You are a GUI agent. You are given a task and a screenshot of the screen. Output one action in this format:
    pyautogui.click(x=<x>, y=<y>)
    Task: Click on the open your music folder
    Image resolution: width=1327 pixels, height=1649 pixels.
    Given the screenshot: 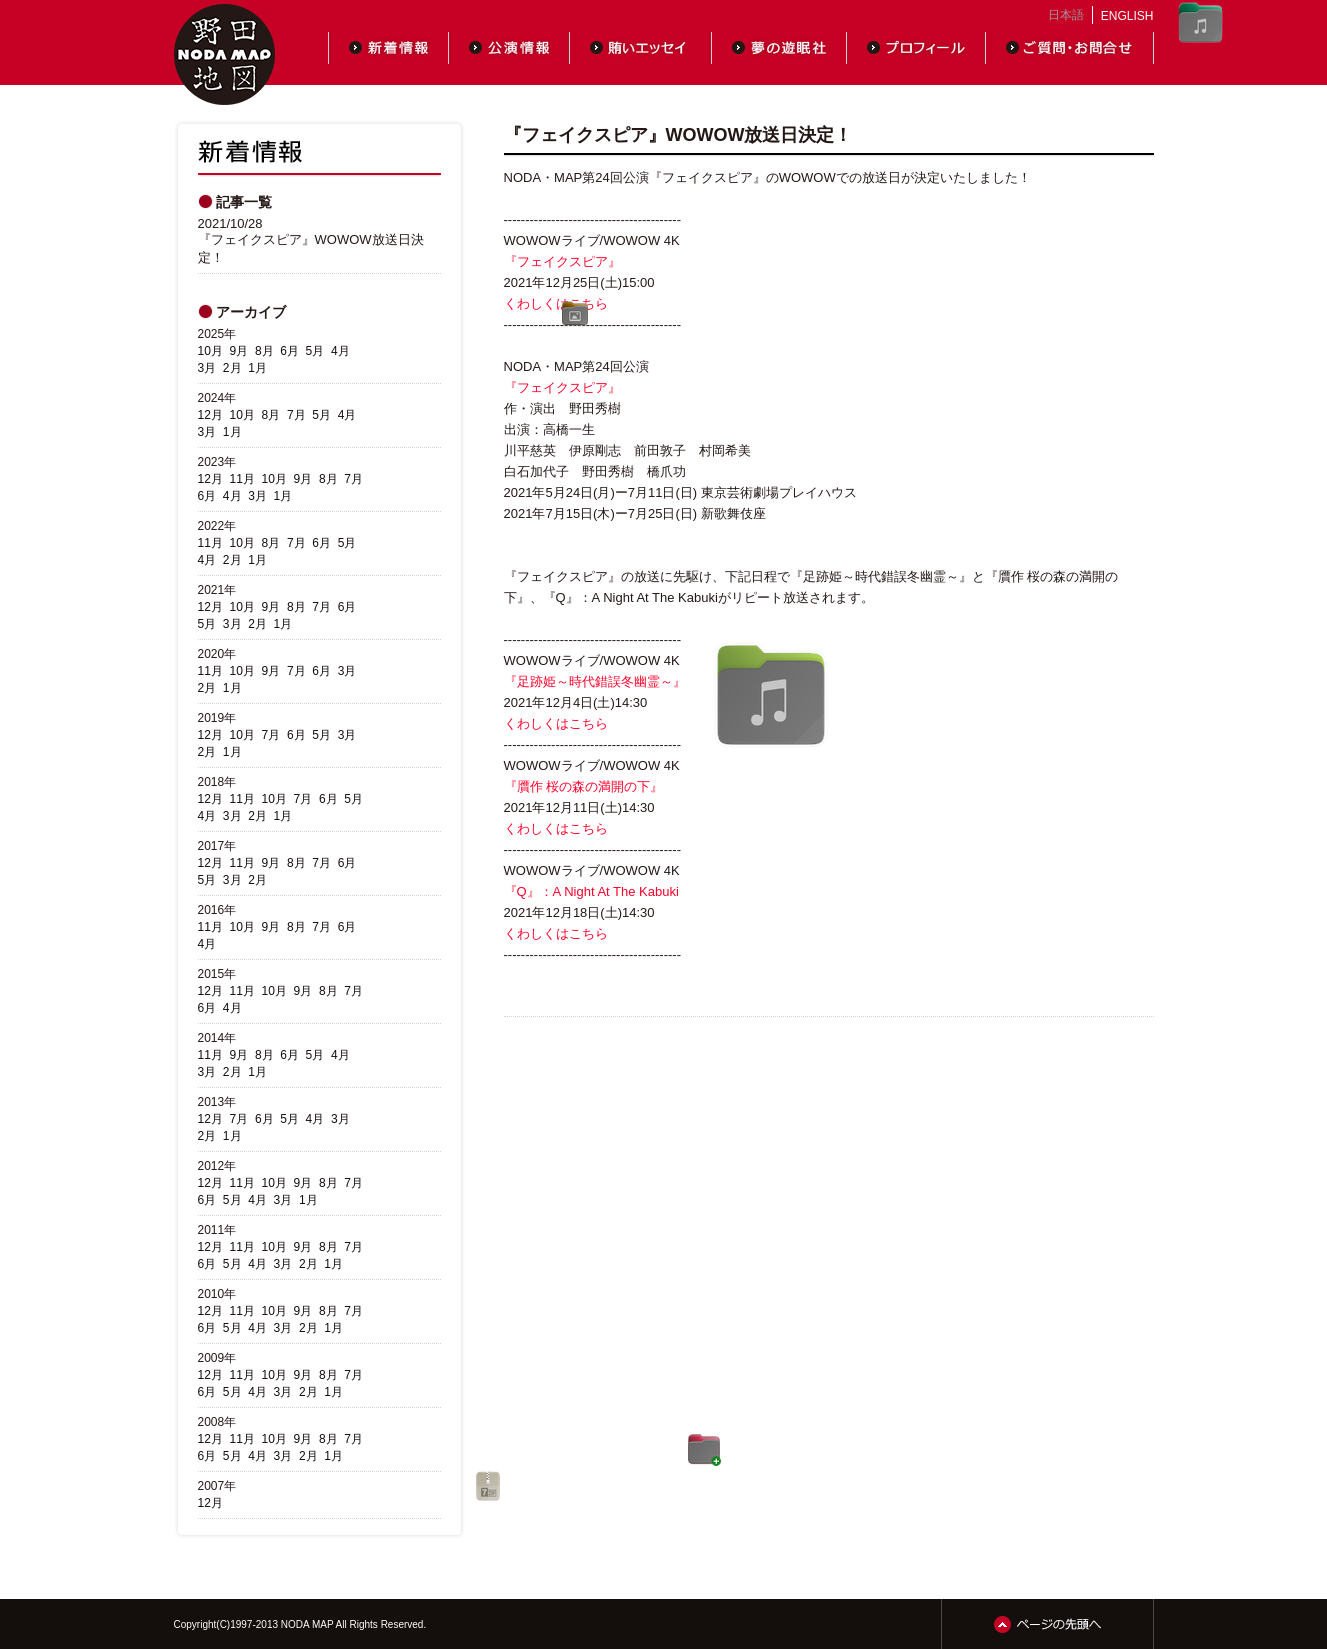 What is the action you would take?
    pyautogui.click(x=1200, y=22)
    